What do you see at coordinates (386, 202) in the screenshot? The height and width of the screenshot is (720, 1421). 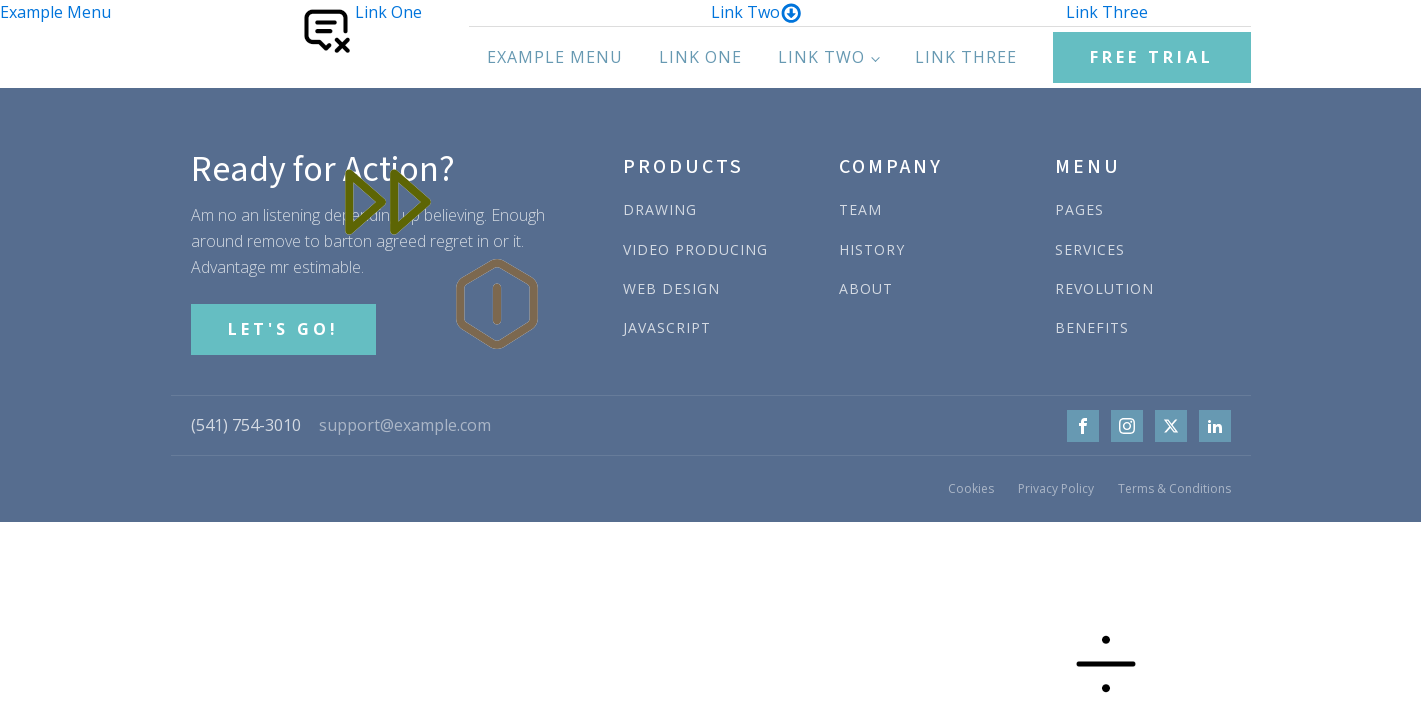 I see `skip to the next track` at bounding box center [386, 202].